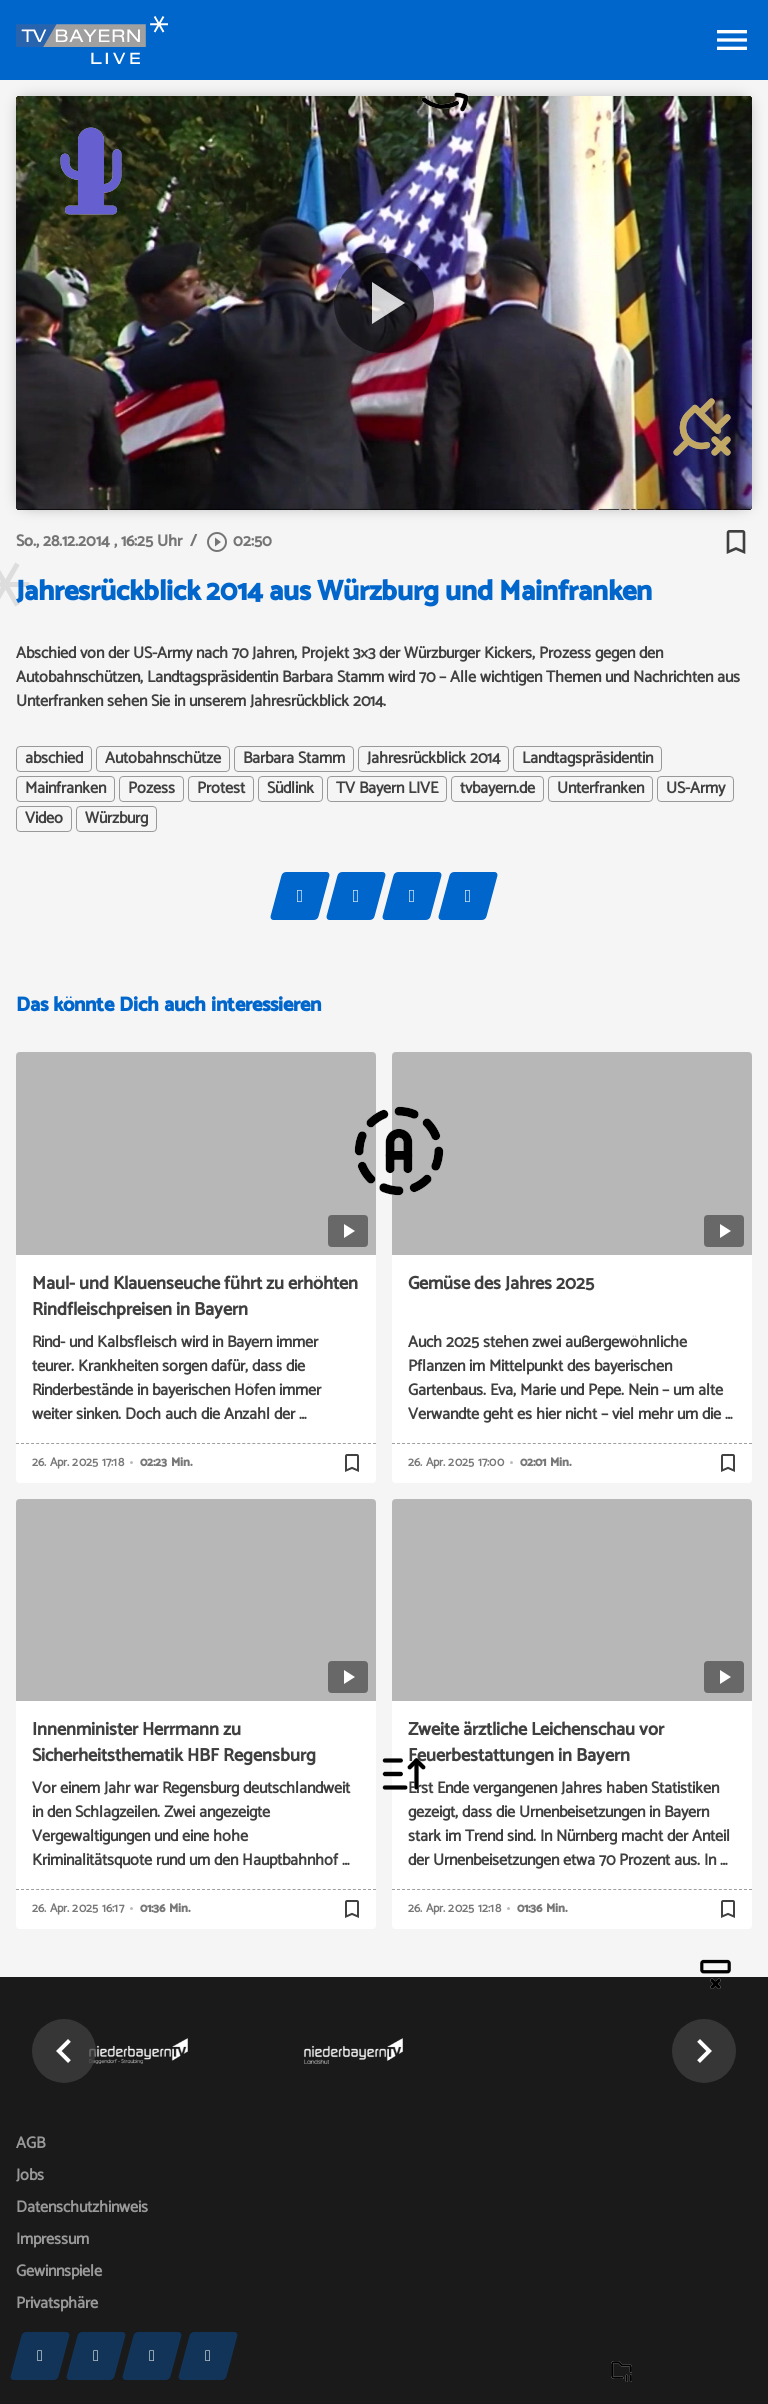 The height and width of the screenshot is (2404, 768). Describe the element at coordinates (399, 1151) in the screenshot. I see `indicates a draft or pending annotation` at that location.